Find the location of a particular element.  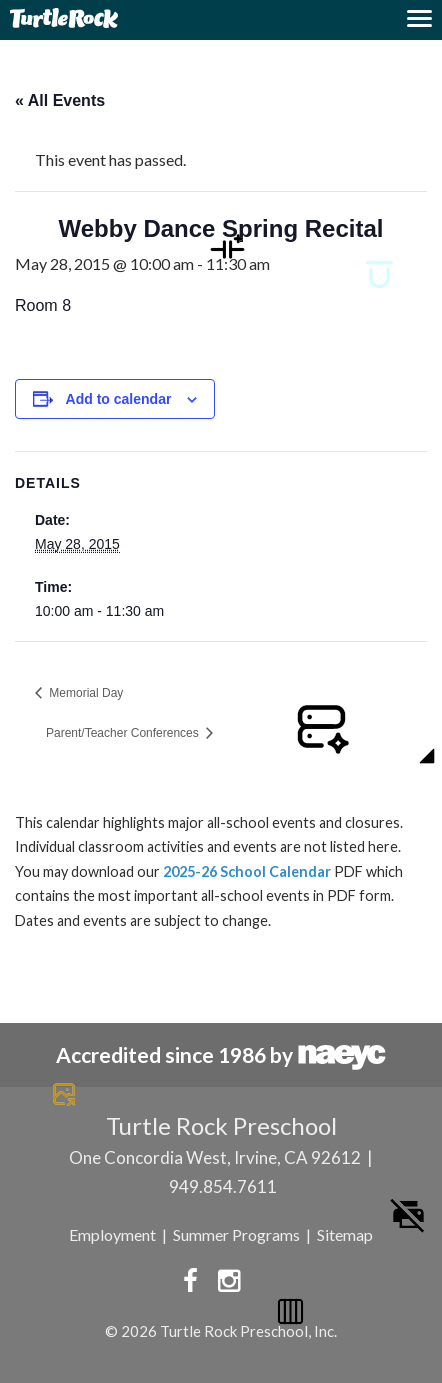

share a photo or image is located at coordinates (64, 1094).